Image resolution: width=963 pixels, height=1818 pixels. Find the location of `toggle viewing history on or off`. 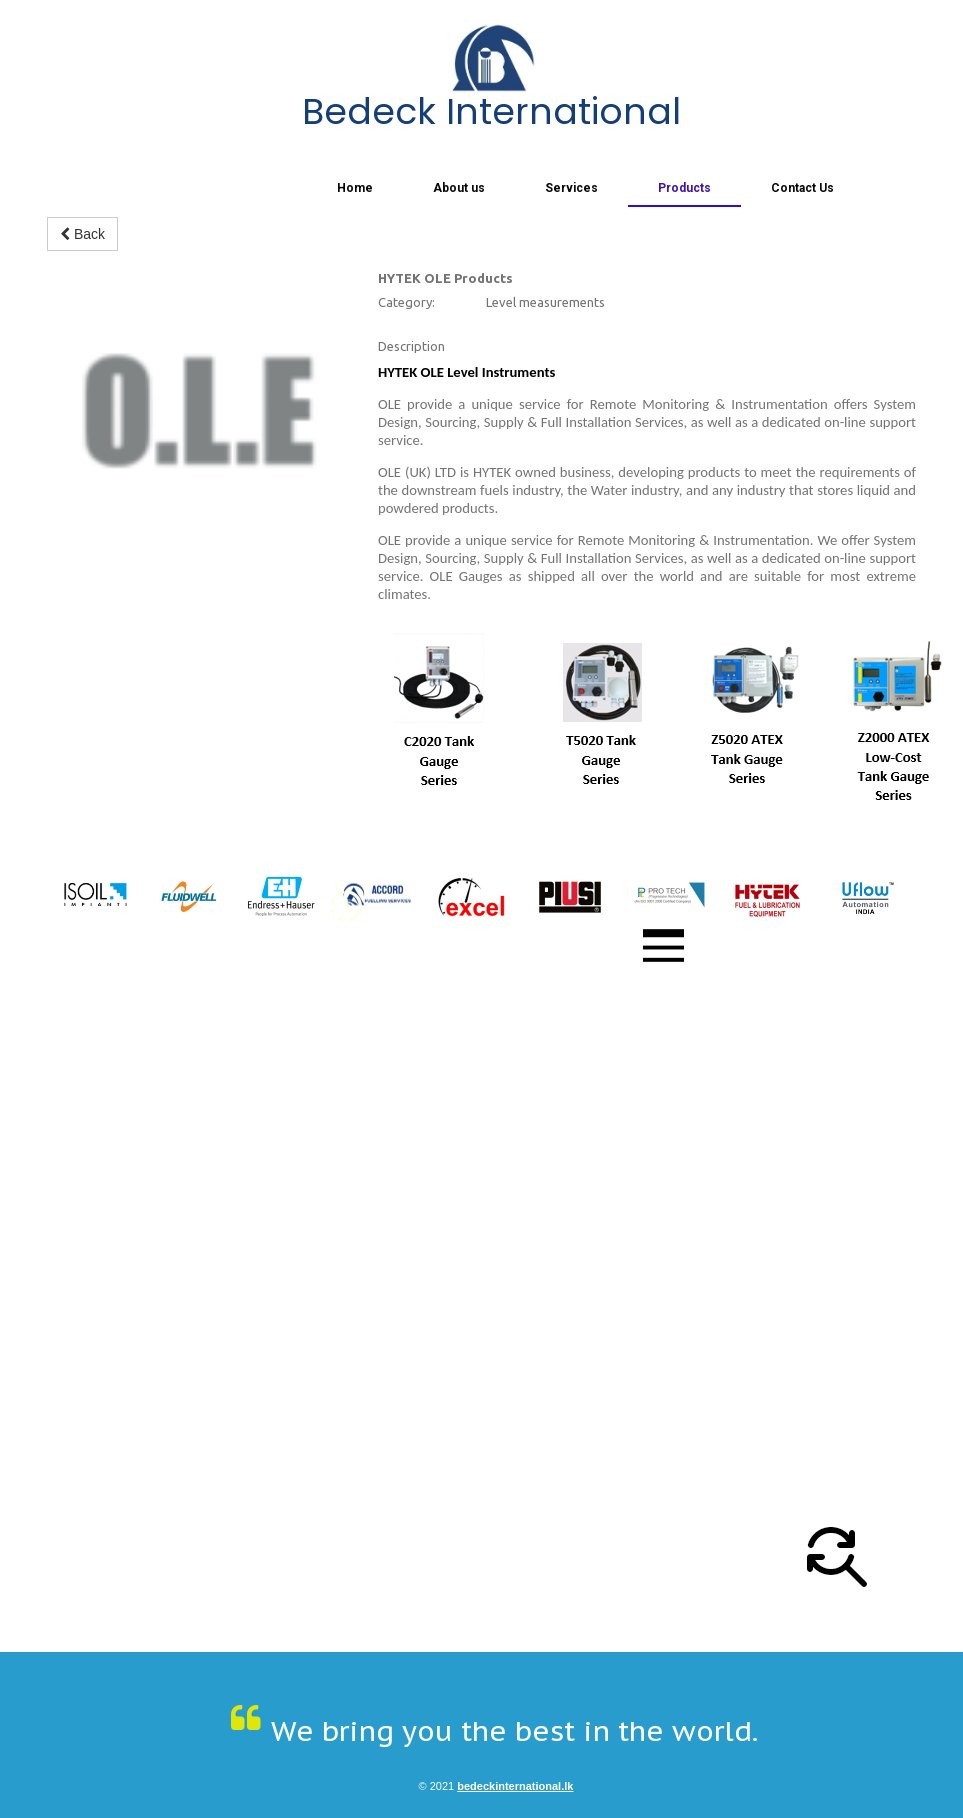

toggle viewing history on or off is located at coordinates (346, 906).